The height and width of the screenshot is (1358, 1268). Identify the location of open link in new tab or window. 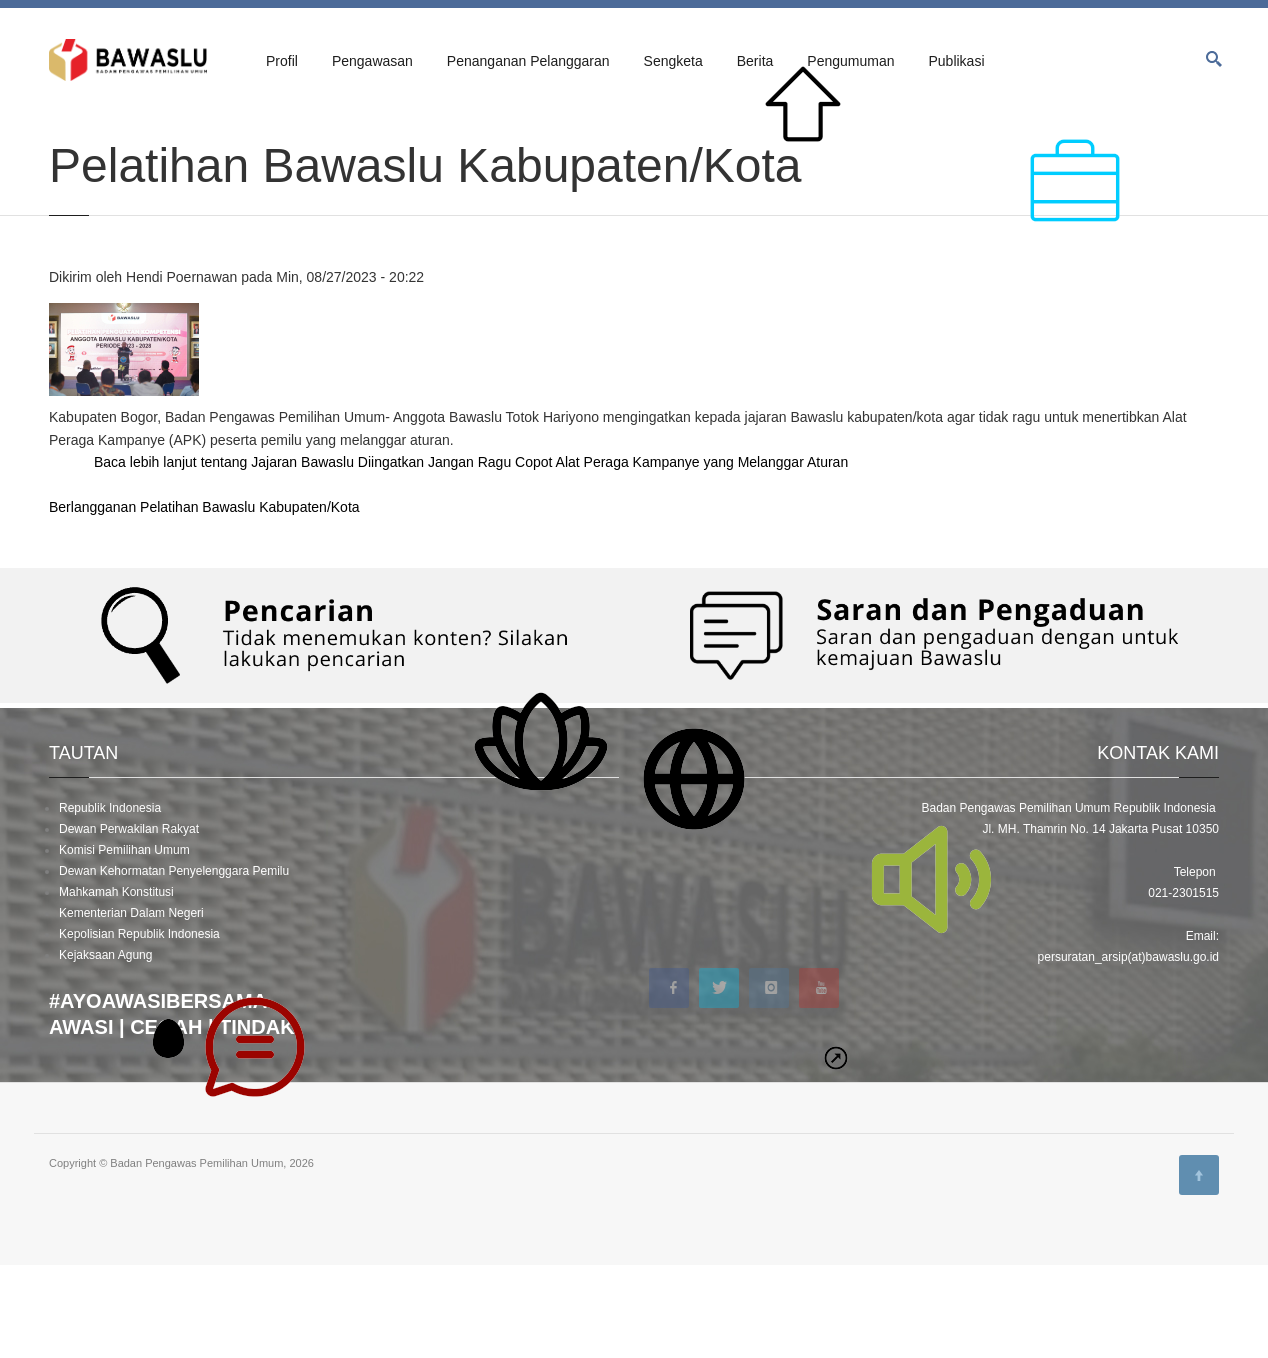
(836, 1058).